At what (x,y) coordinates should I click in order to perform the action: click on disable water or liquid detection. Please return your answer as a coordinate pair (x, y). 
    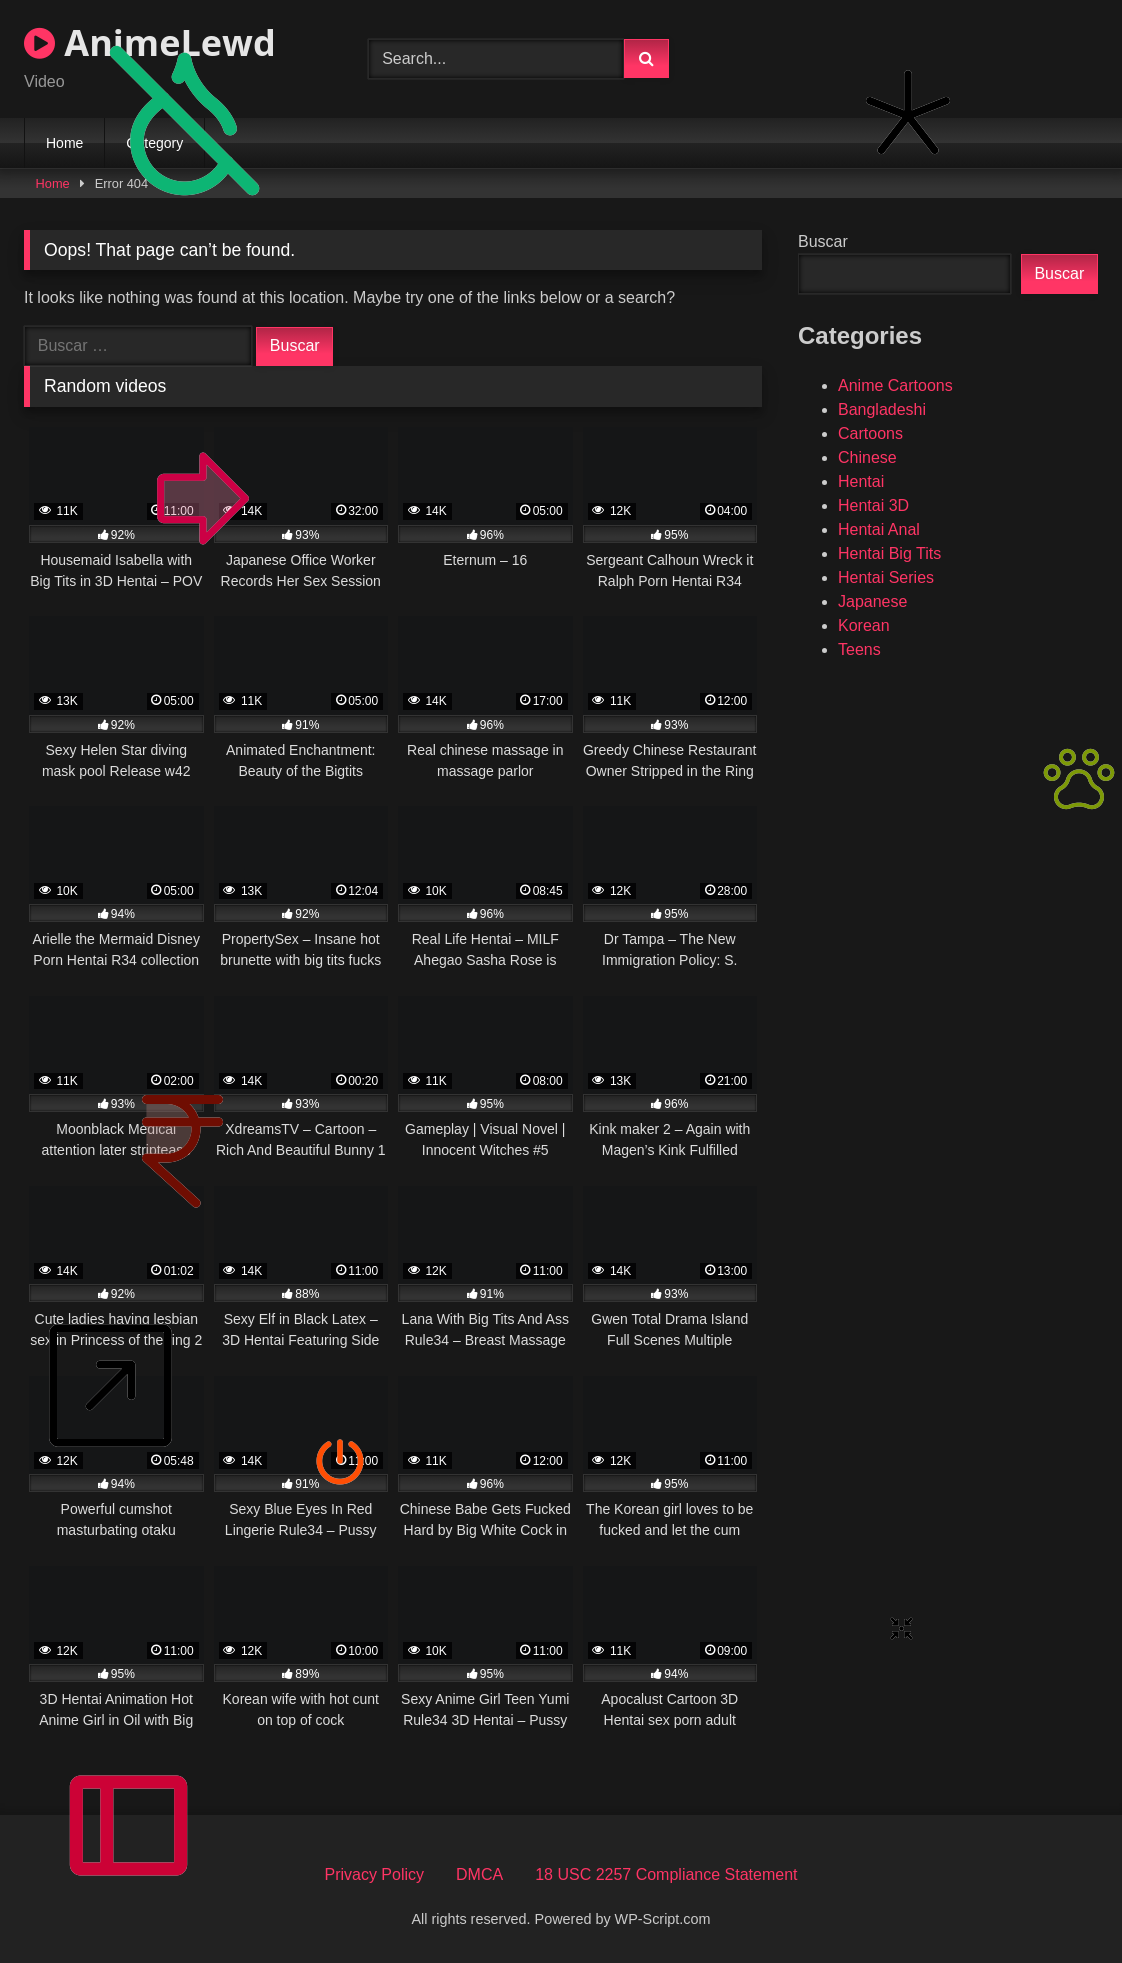
    Looking at the image, I should click on (184, 120).